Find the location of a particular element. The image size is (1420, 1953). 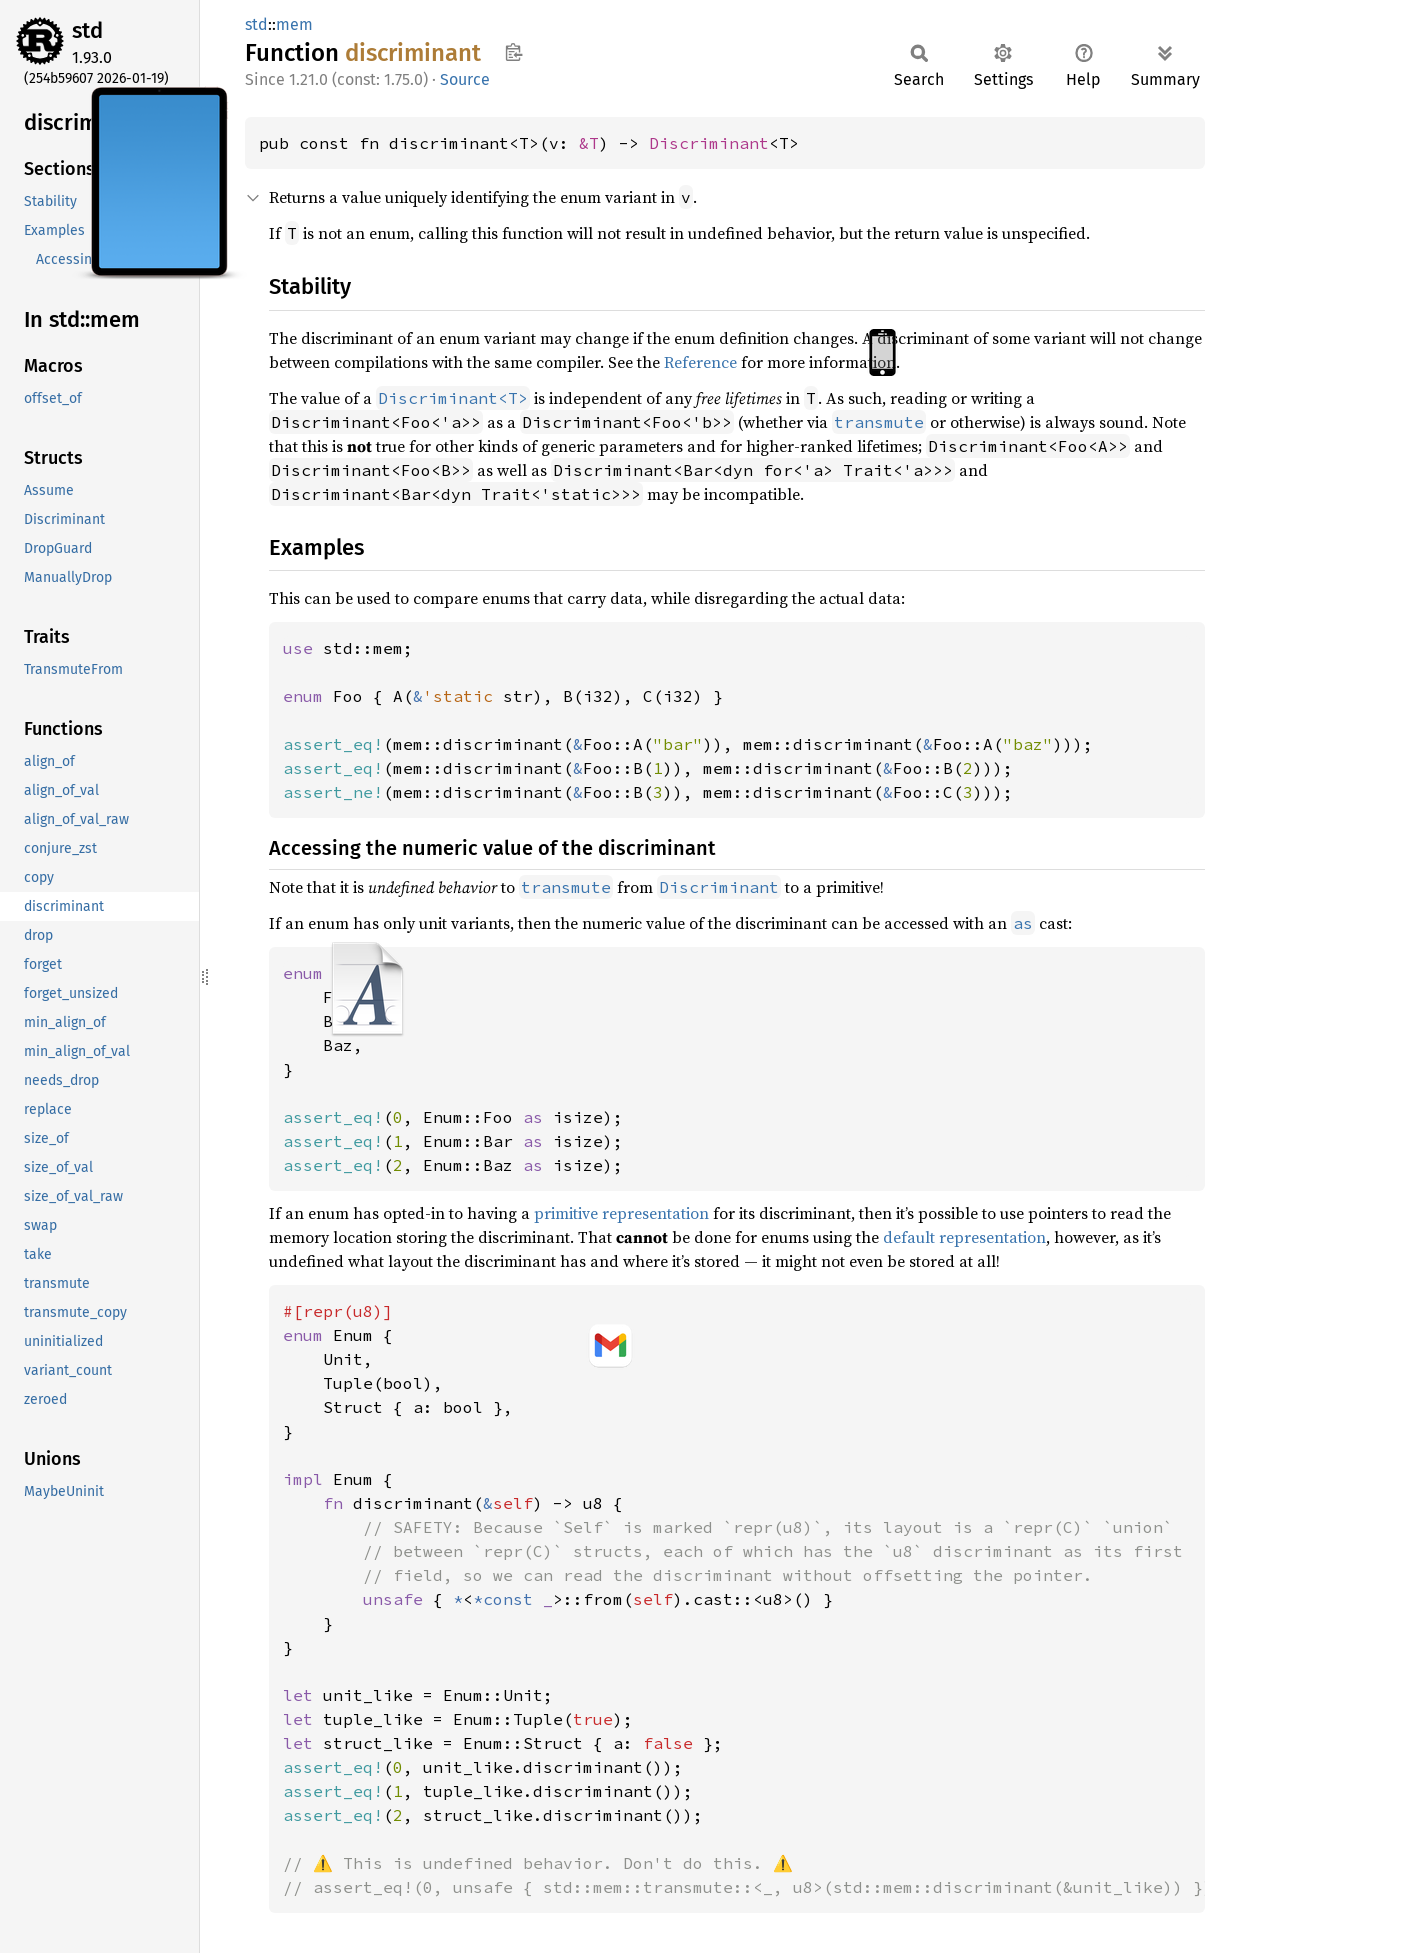

open Gmail email app is located at coordinates (610, 1345).